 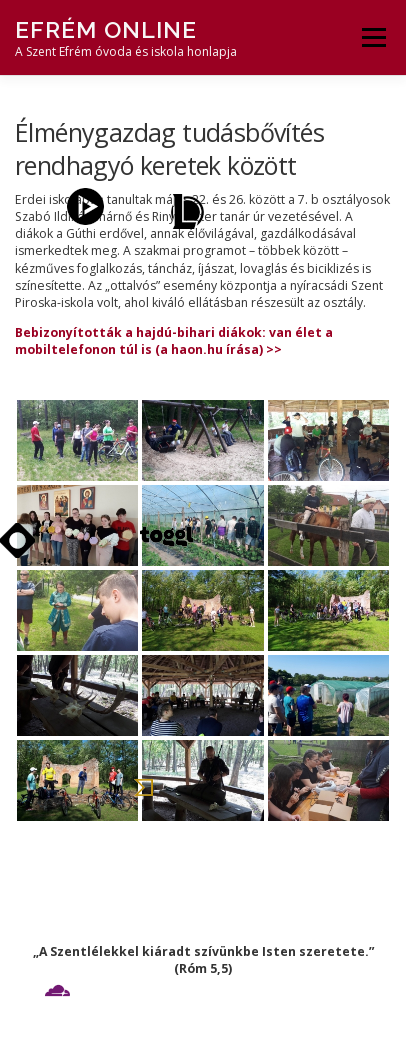 I want to click on cloudflare logo, so click(x=57, y=990).